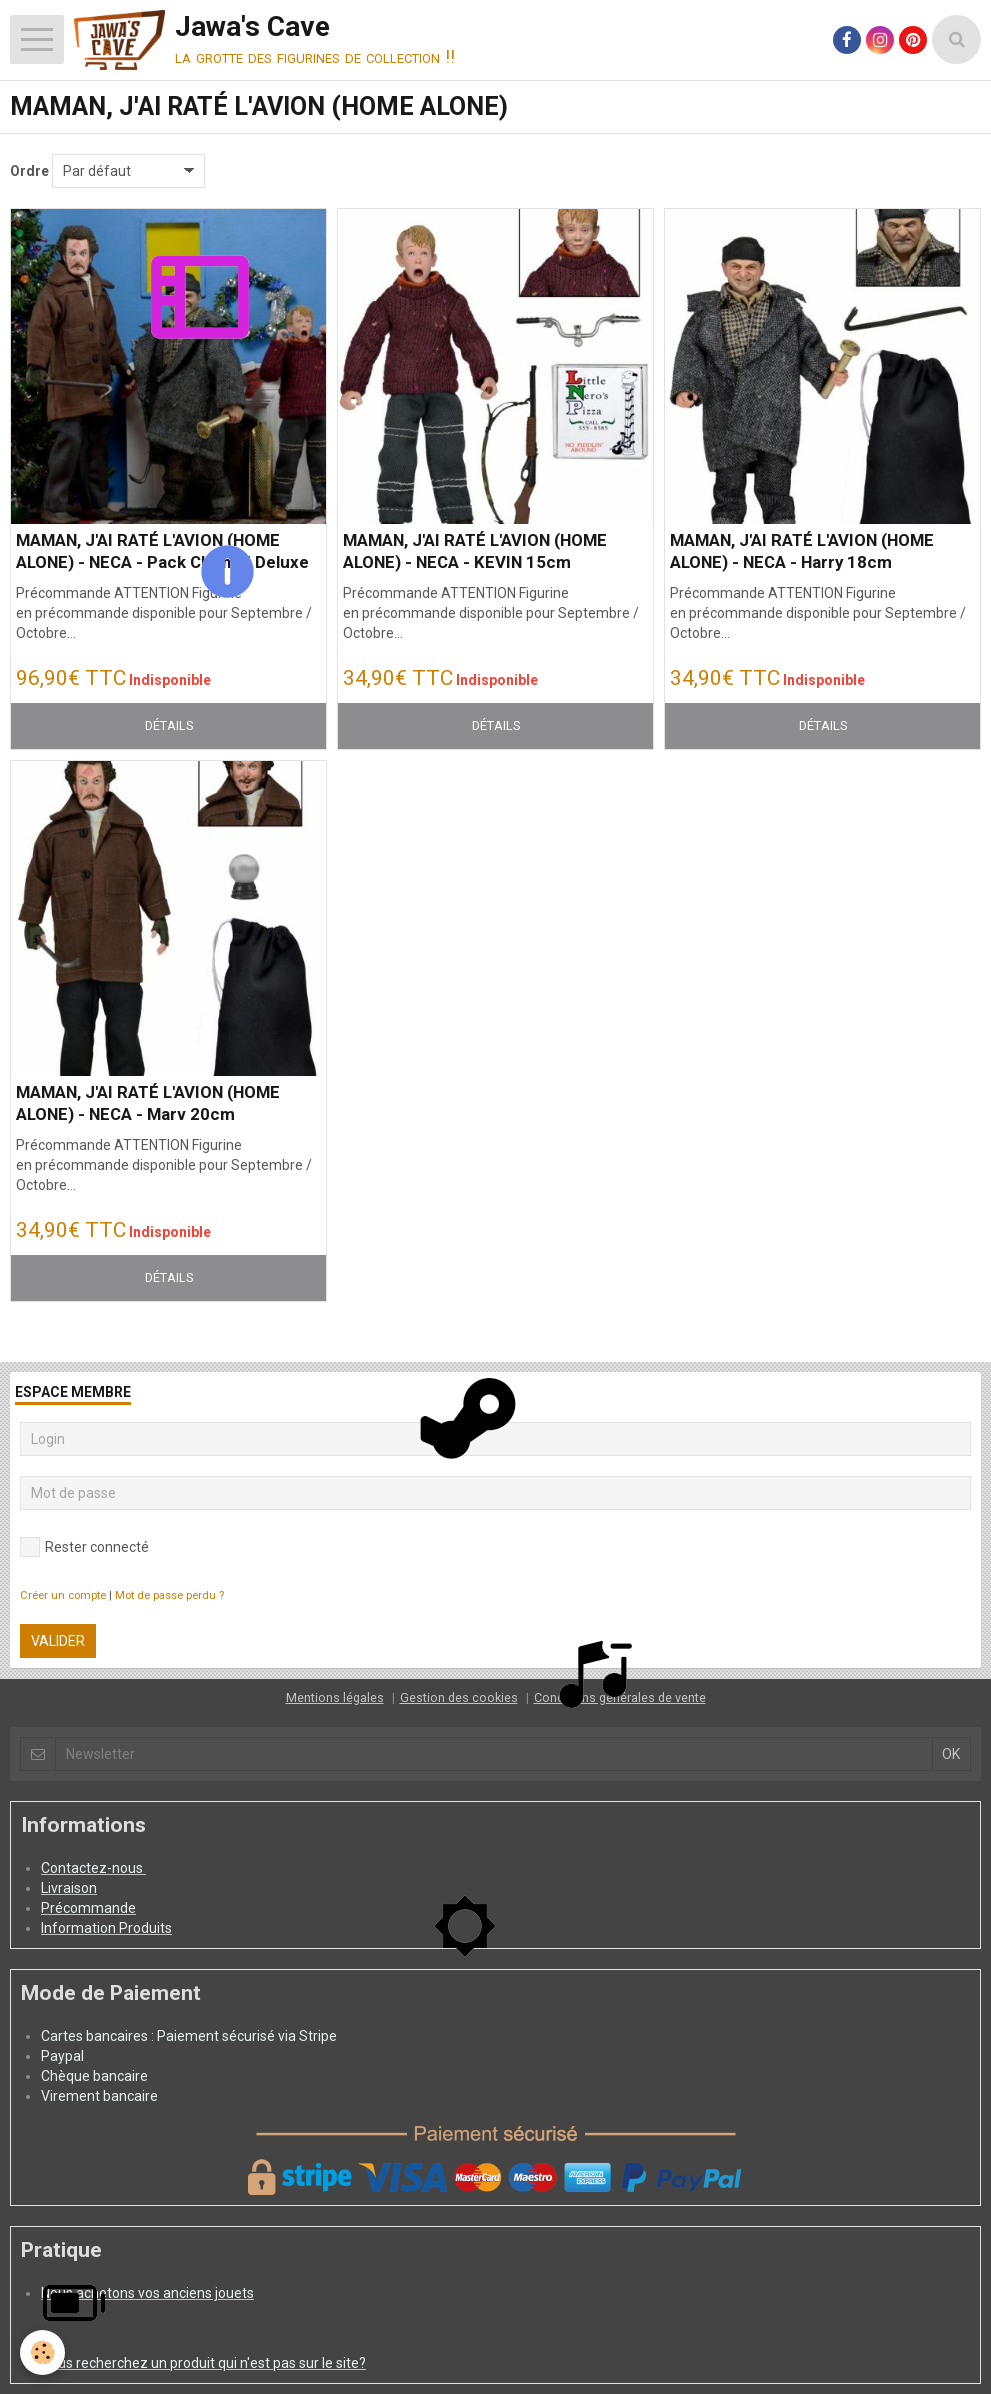 This screenshot has height=2394, width=991. I want to click on adjust screen brightness settings, so click(465, 1926).